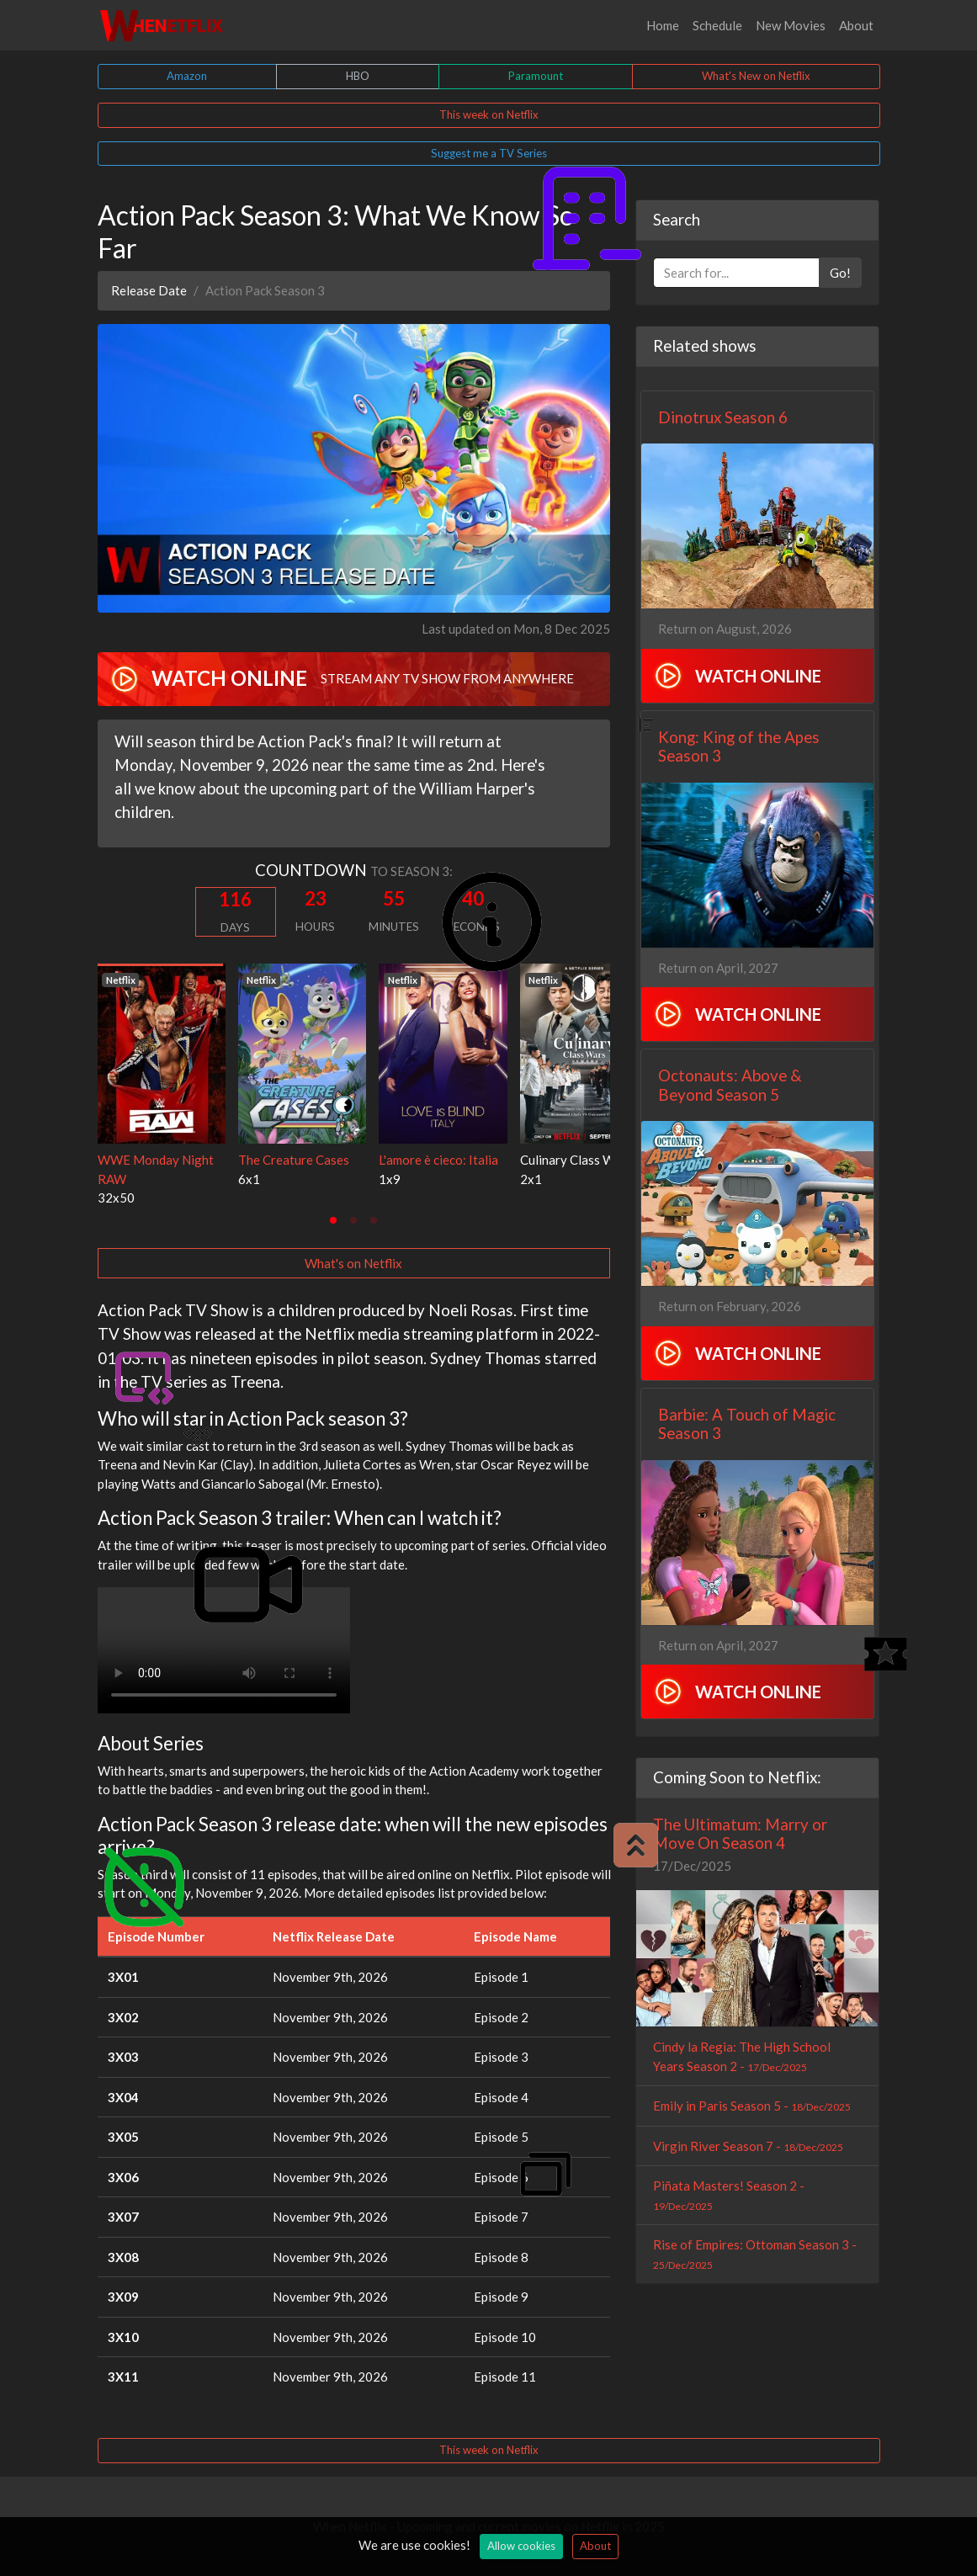 The image size is (977, 2576). I want to click on open code editor on tablet device, so click(143, 1377).